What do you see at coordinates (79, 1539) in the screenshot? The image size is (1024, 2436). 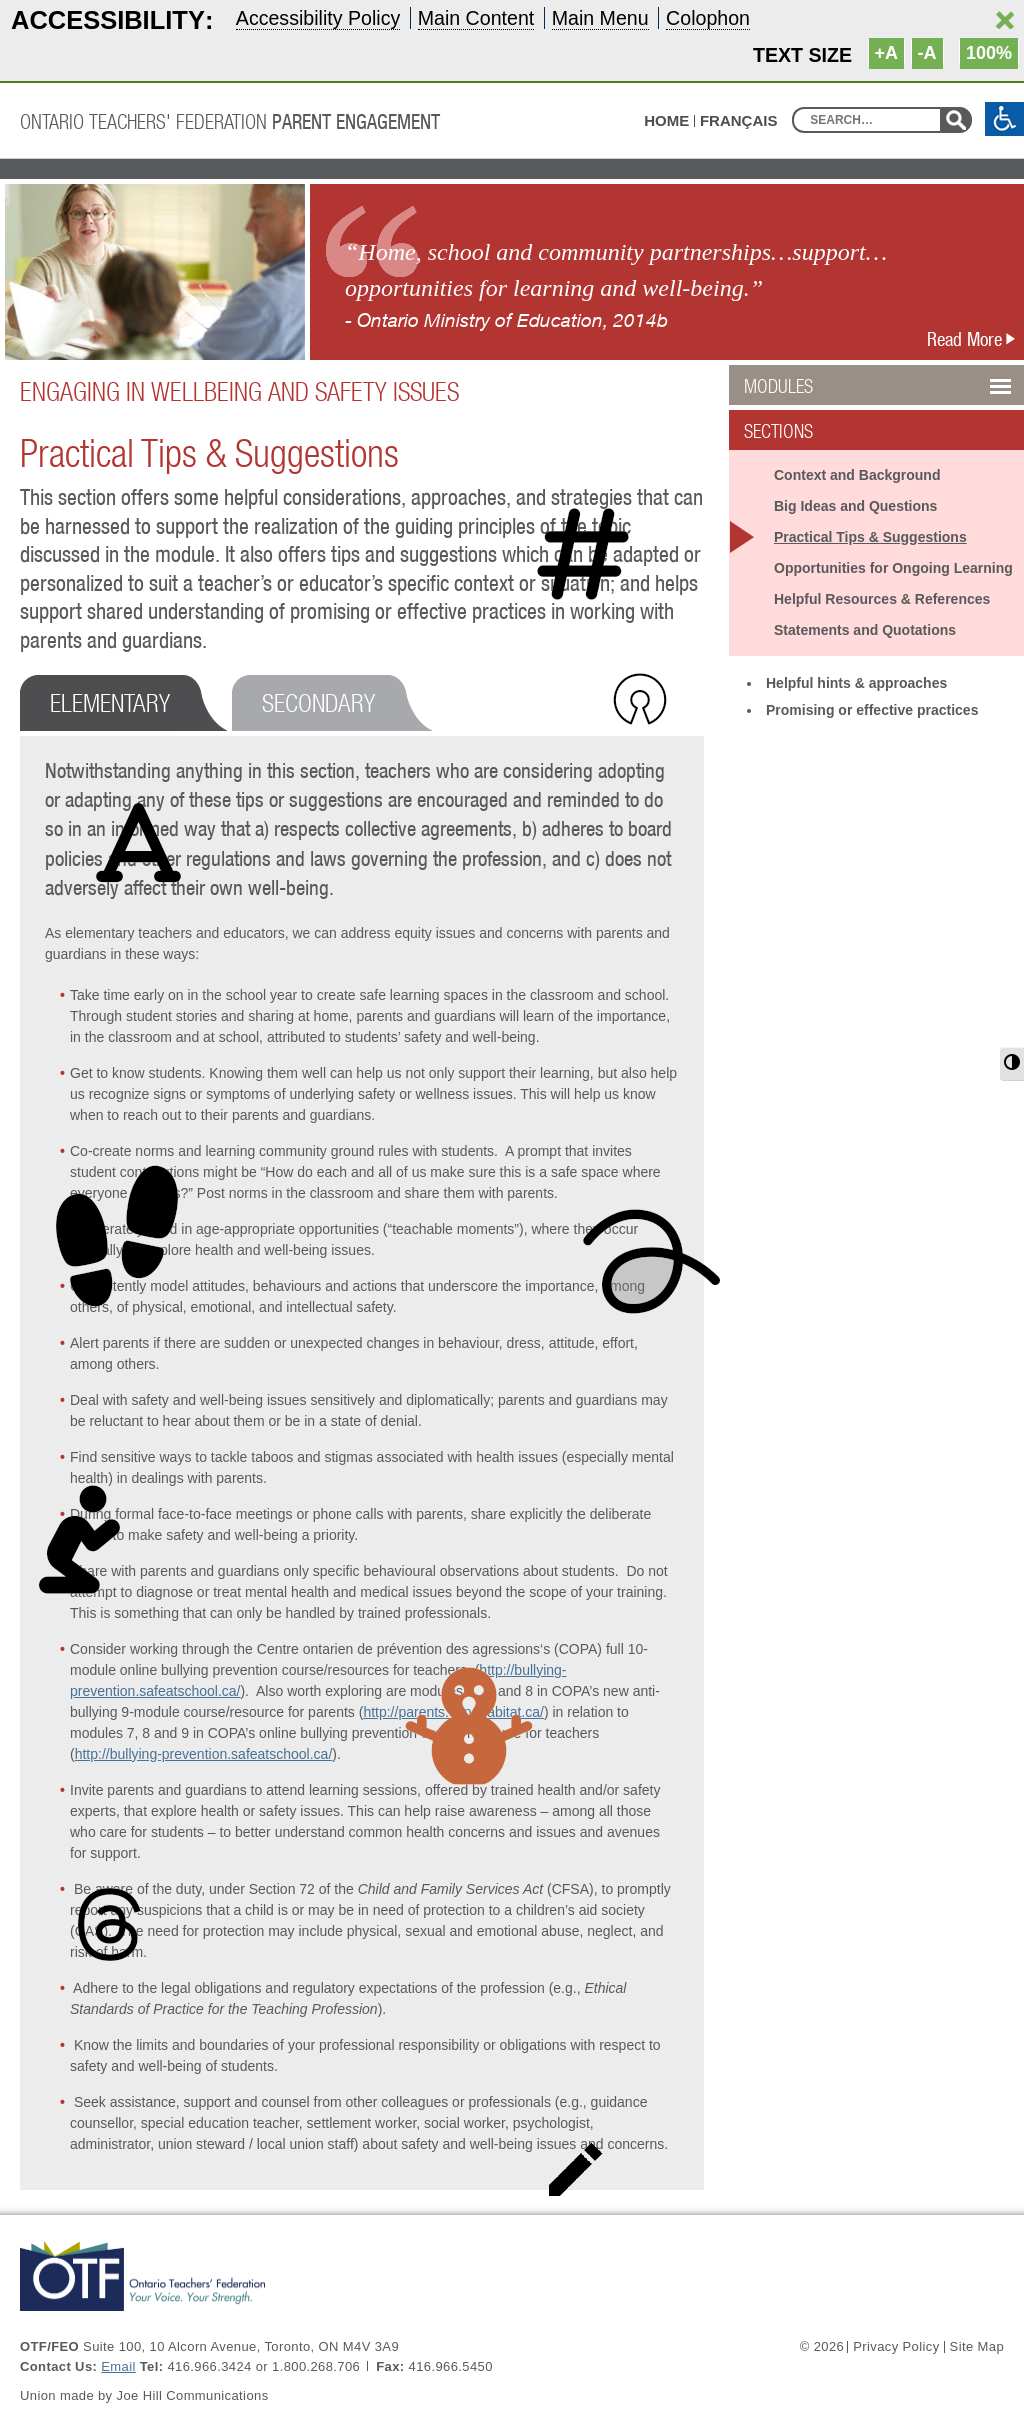 I see `access prayer or meditation features` at bounding box center [79, 1539].